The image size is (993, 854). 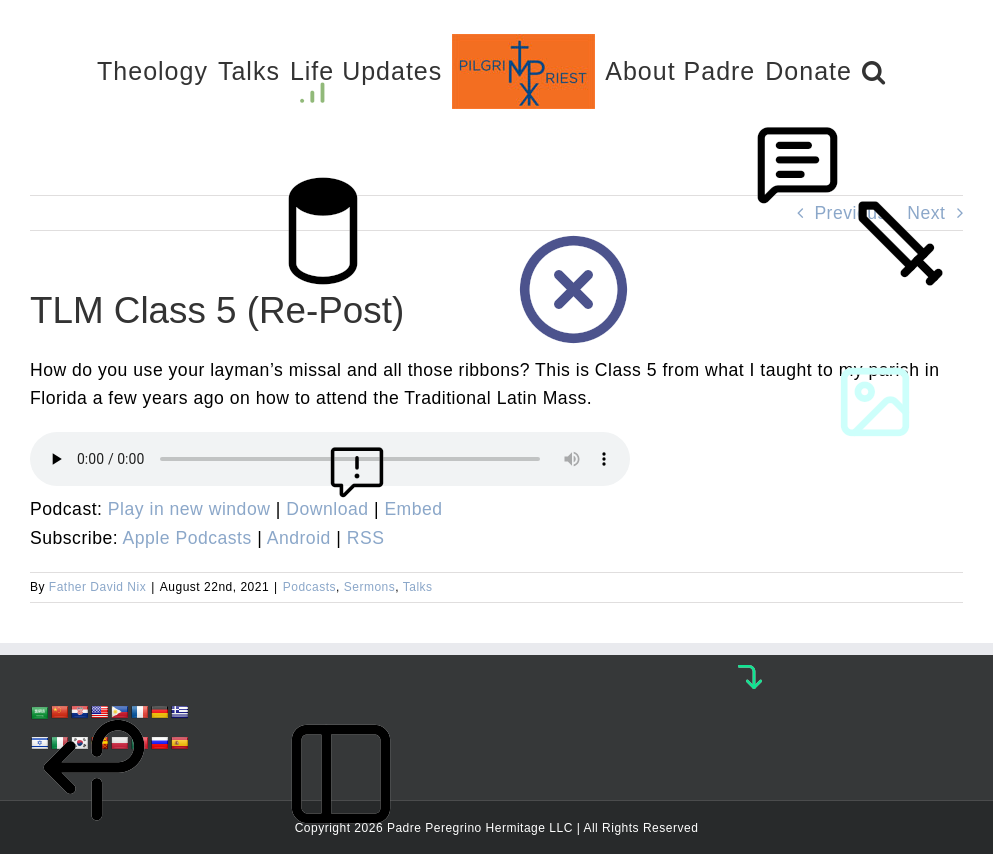 I want to click on undo recent action, so click(x=91, y=767).